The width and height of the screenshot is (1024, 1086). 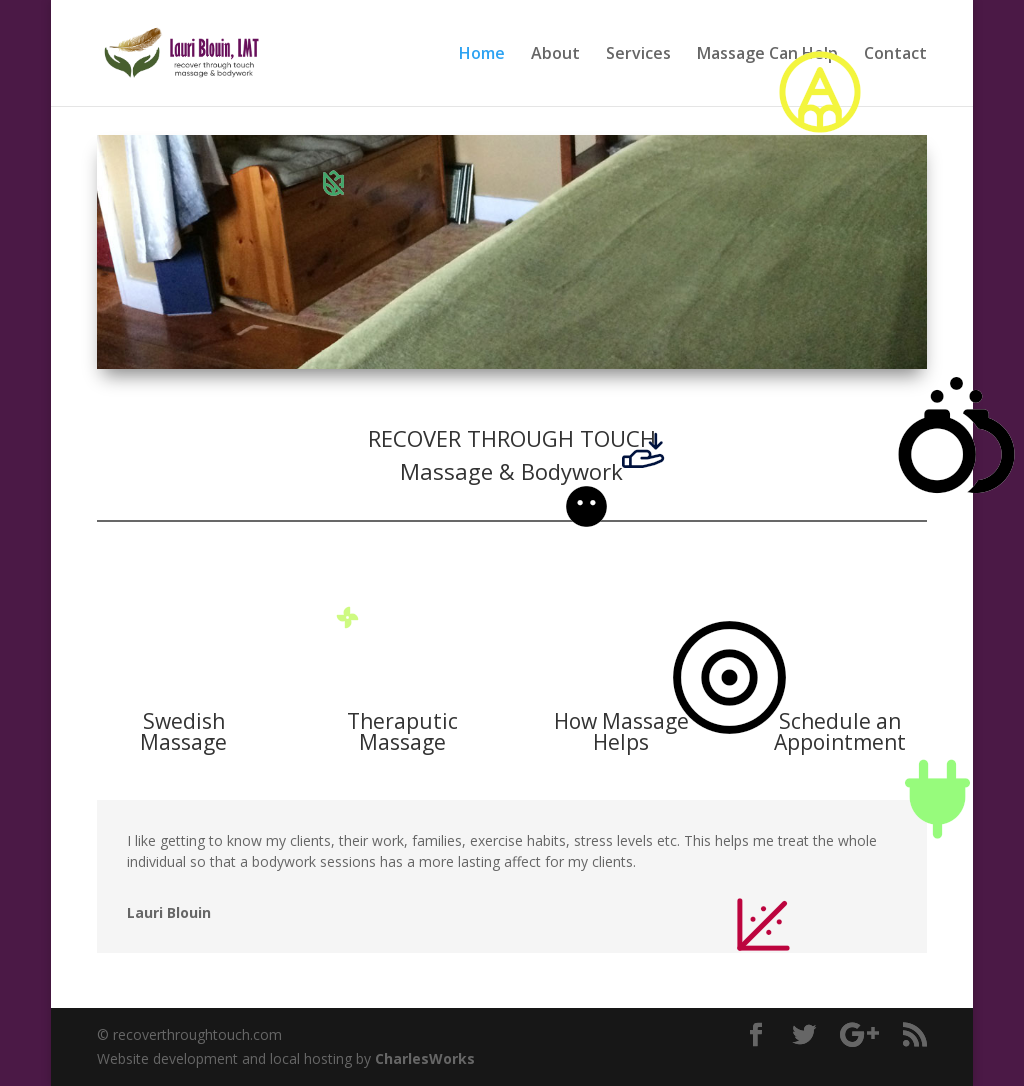 What do you see at coordinates (937, 801) in the screenshot?
I see `connect to power source` at bounding box center [937, 801].